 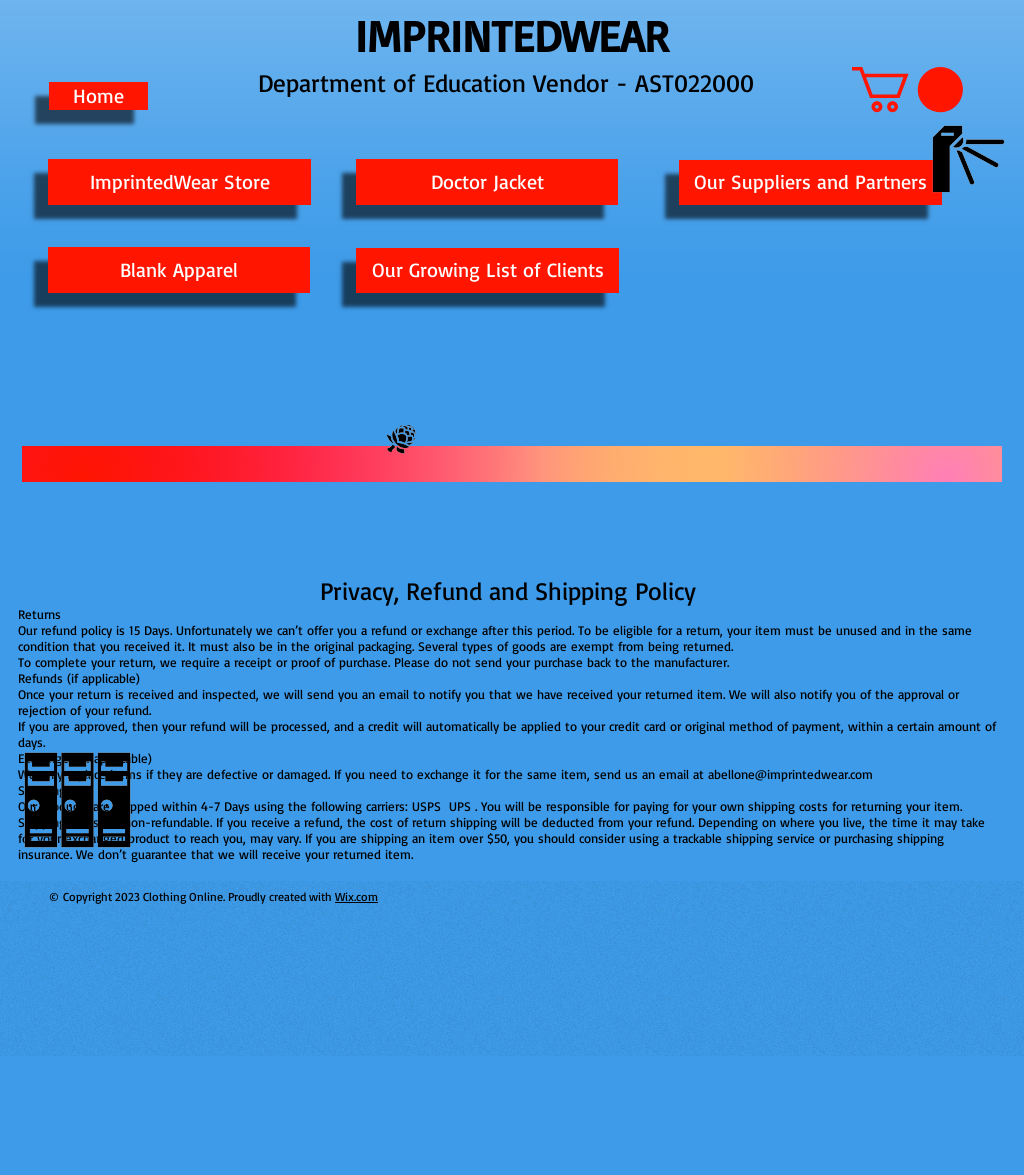 What do you see at coordinates (77, 794) in the screenshot?
I see `access storage lockers or compartments` at bounding box center [77, 794].